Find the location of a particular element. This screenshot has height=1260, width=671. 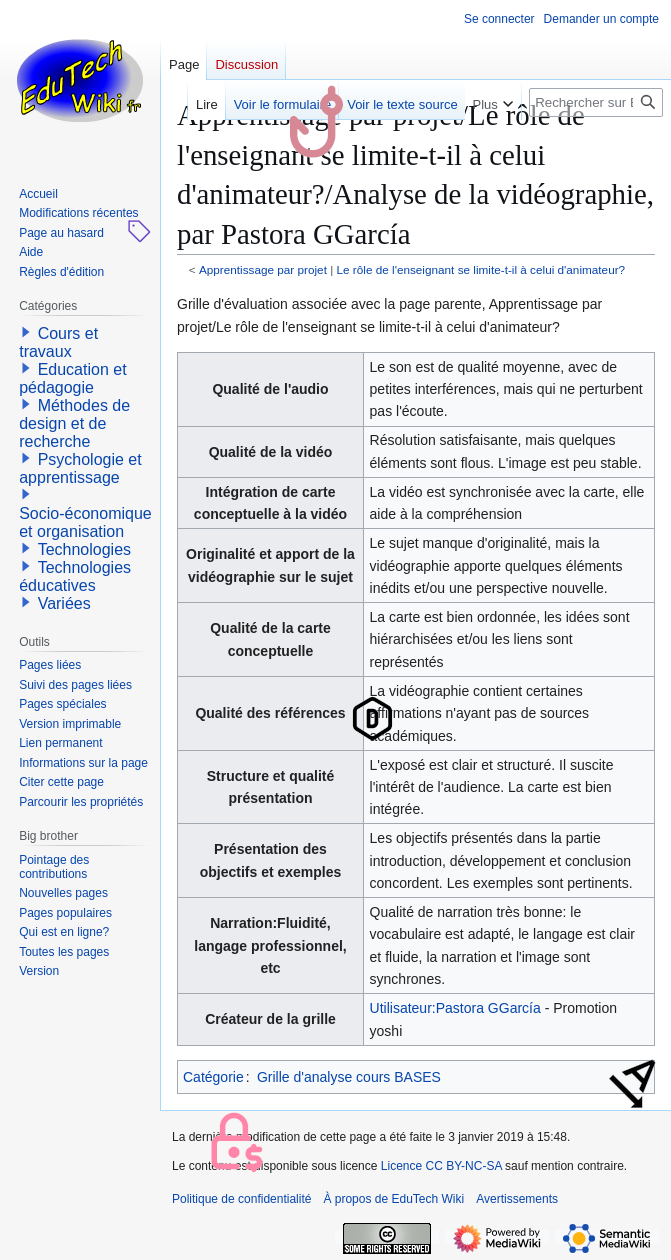

fishing or angling activity is located at coordinates (316, 123).